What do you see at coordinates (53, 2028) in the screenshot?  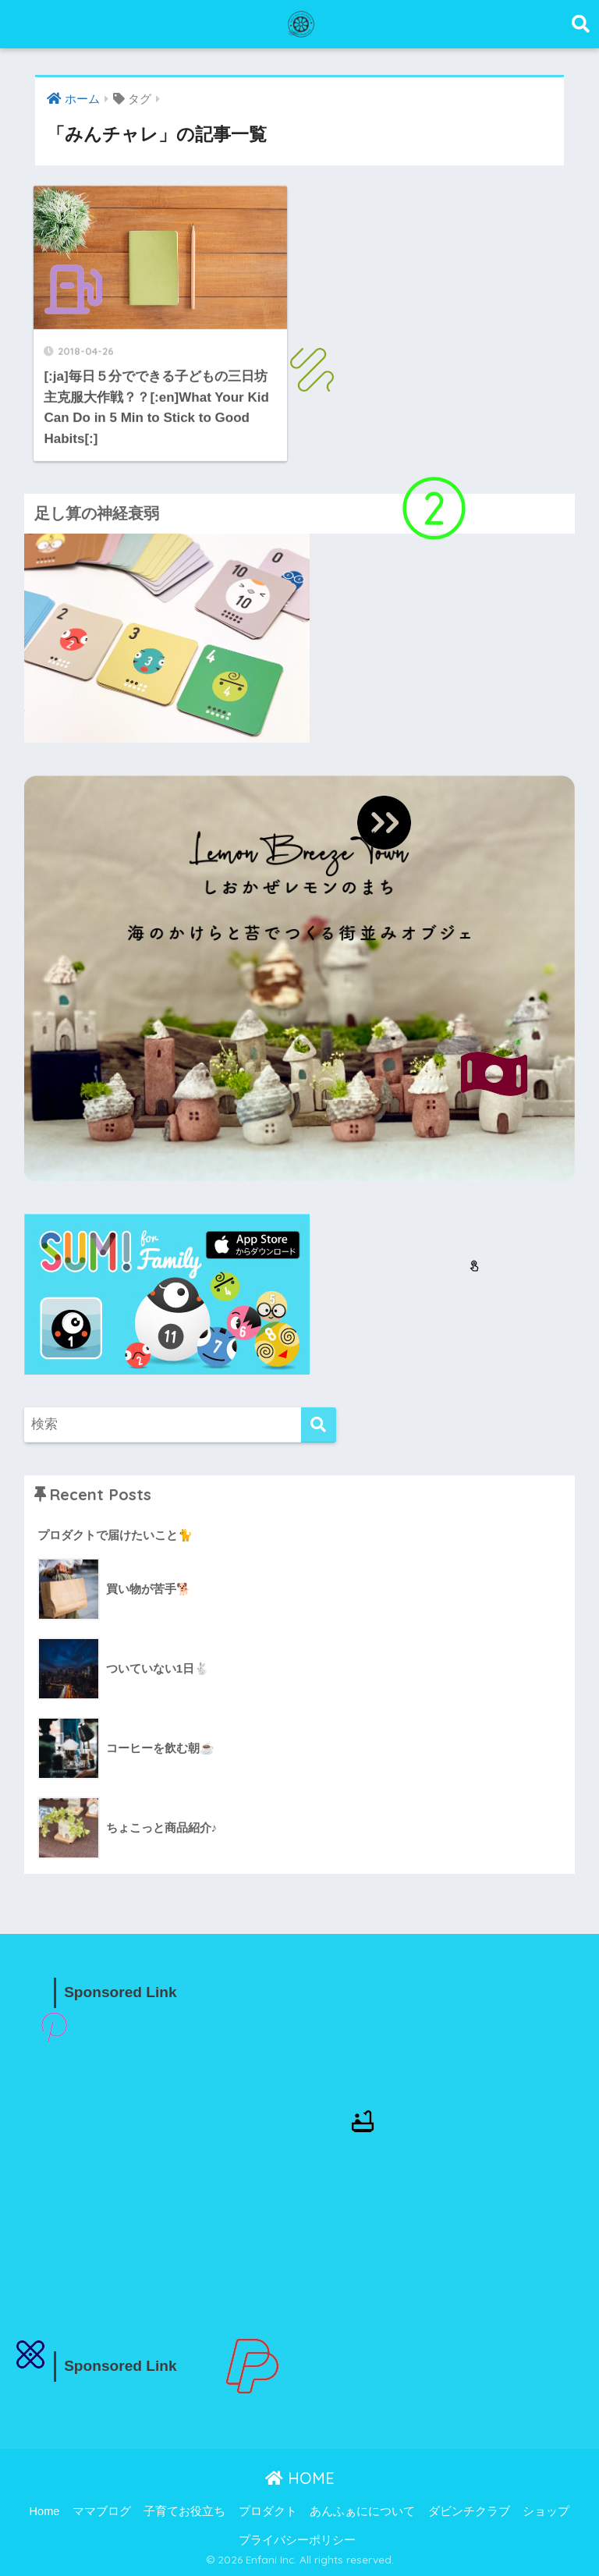 I see `open Pinterest app` at bounding box center [53, 2028].